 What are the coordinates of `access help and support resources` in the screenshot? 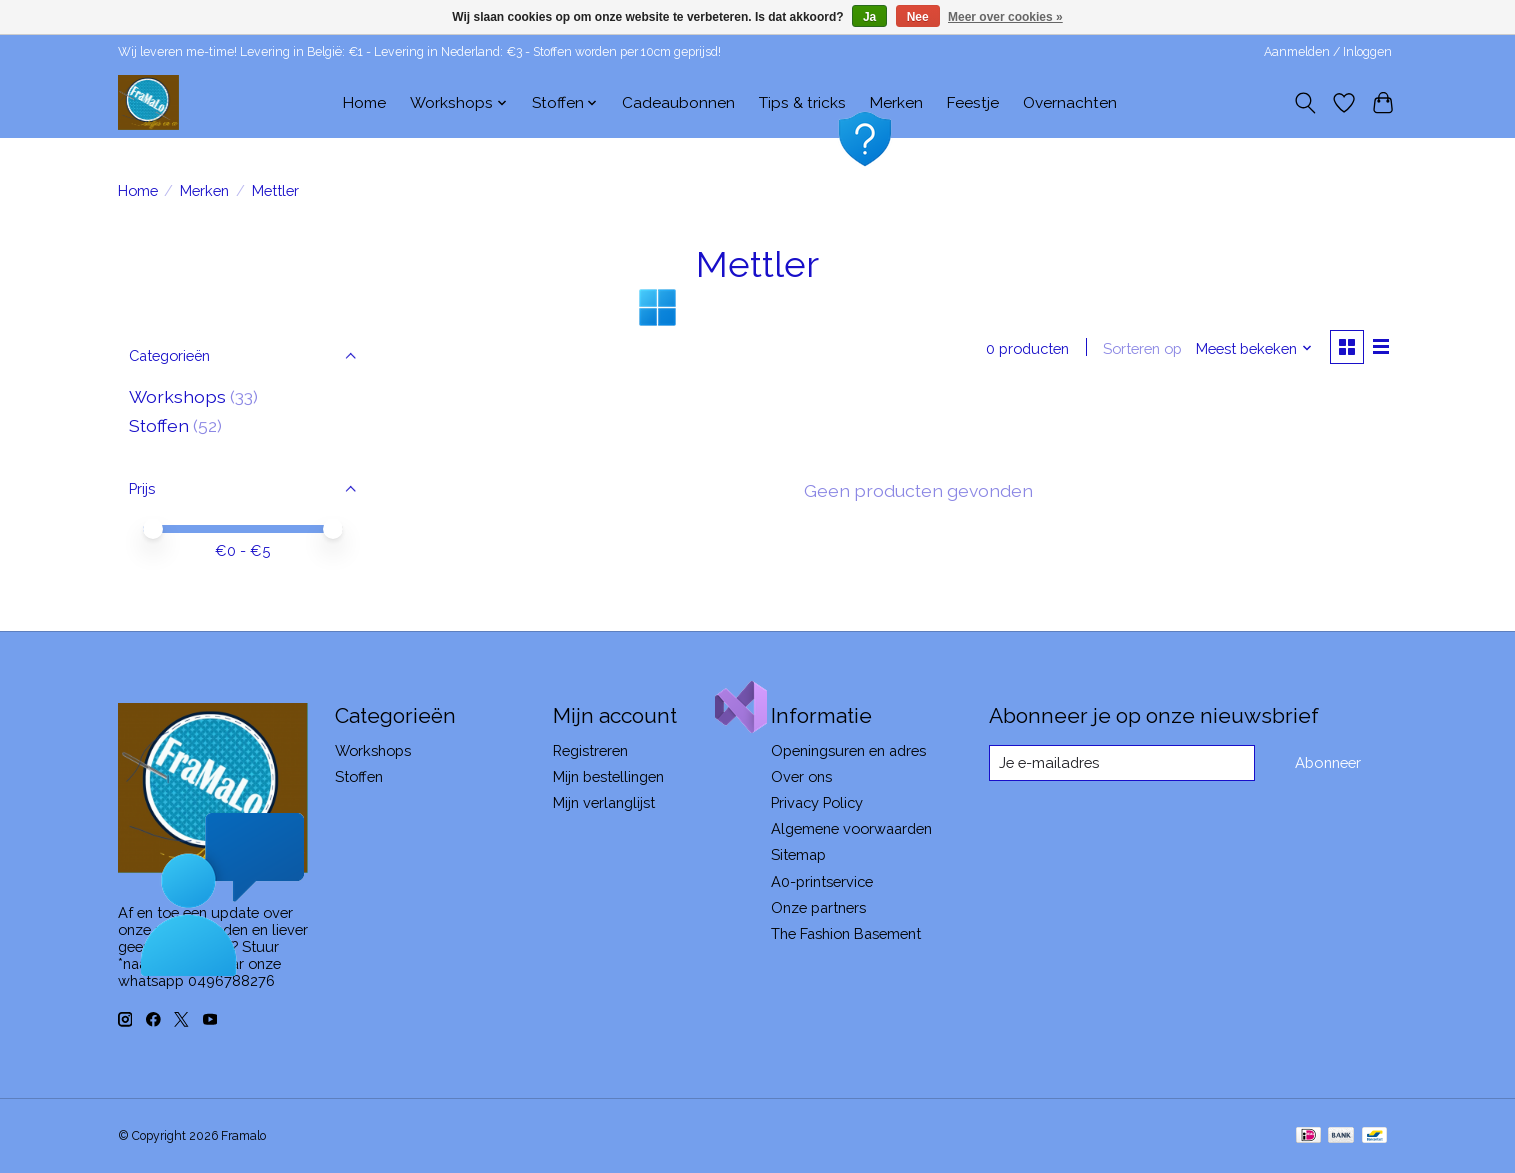 It's located at (865, 139).